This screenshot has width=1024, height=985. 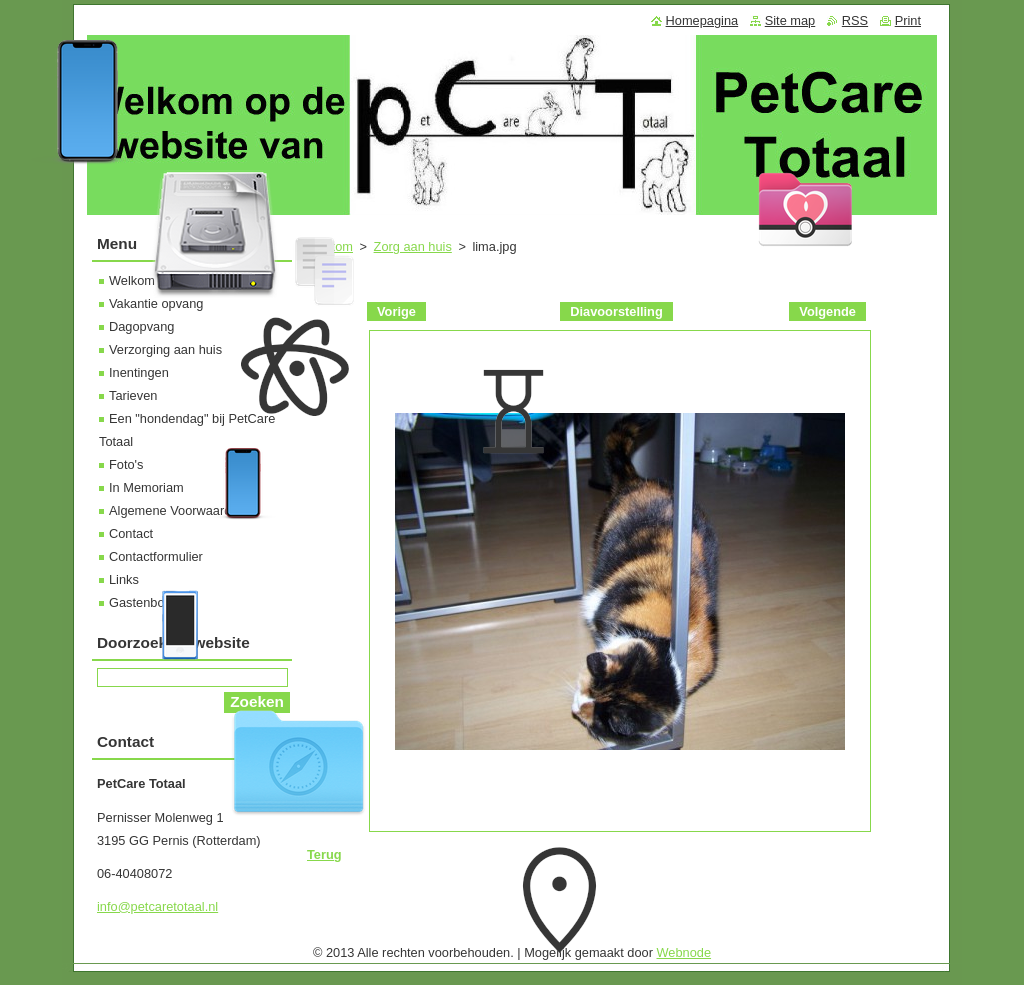 I want to click on open Atom text editor, so click(x=295, y=367).